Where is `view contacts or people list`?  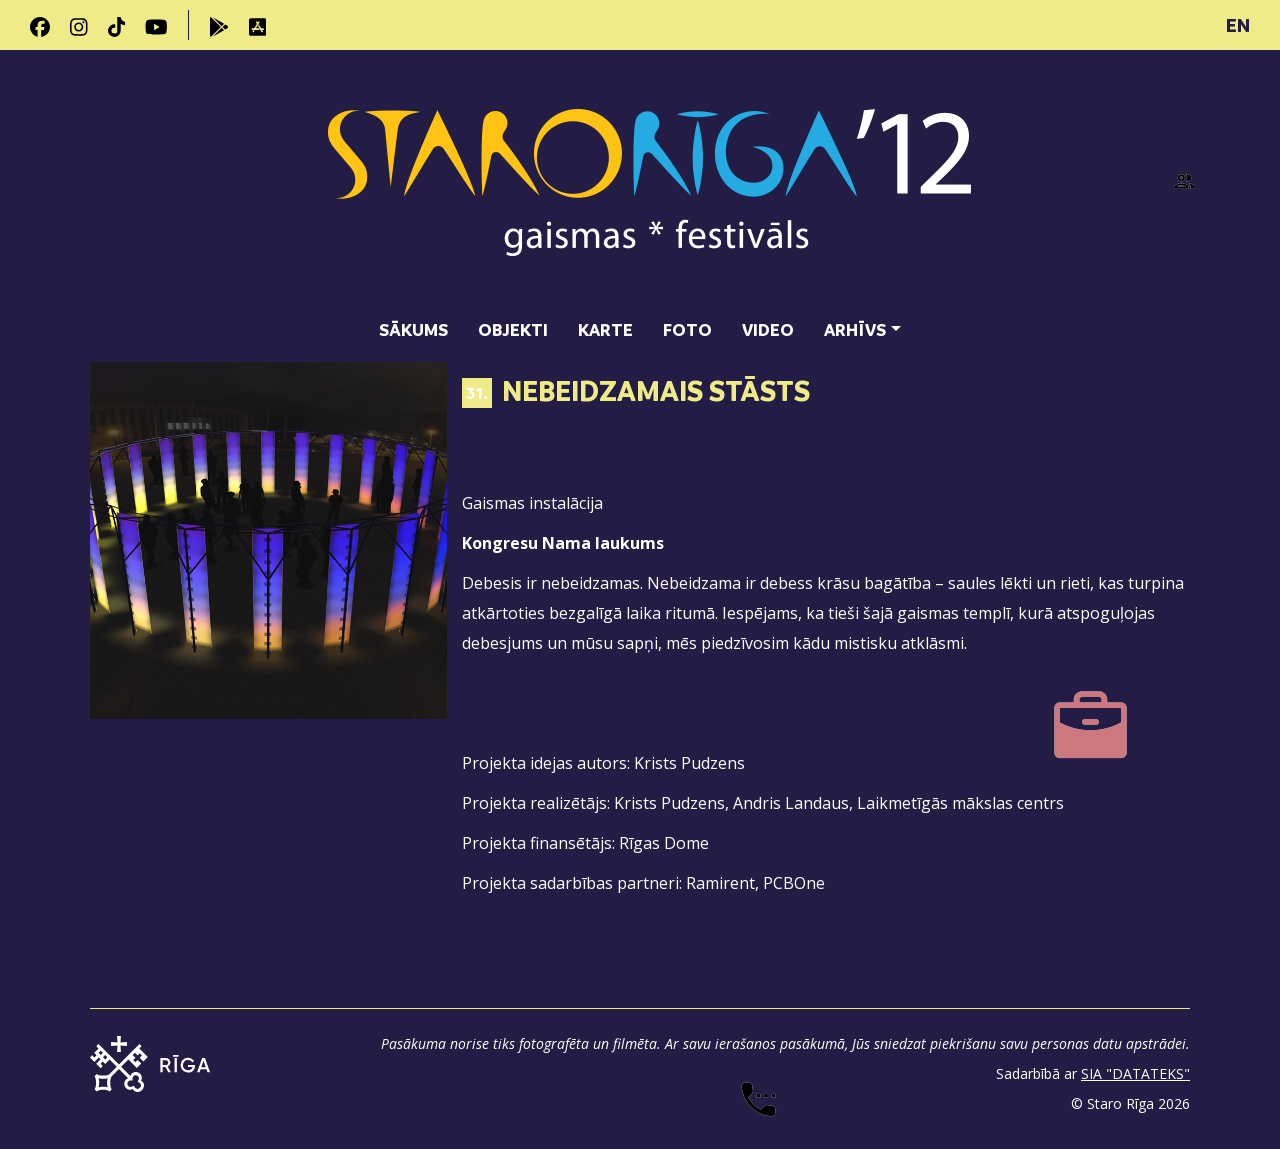
view contacts or people list is located at coordinates (1184, 181).